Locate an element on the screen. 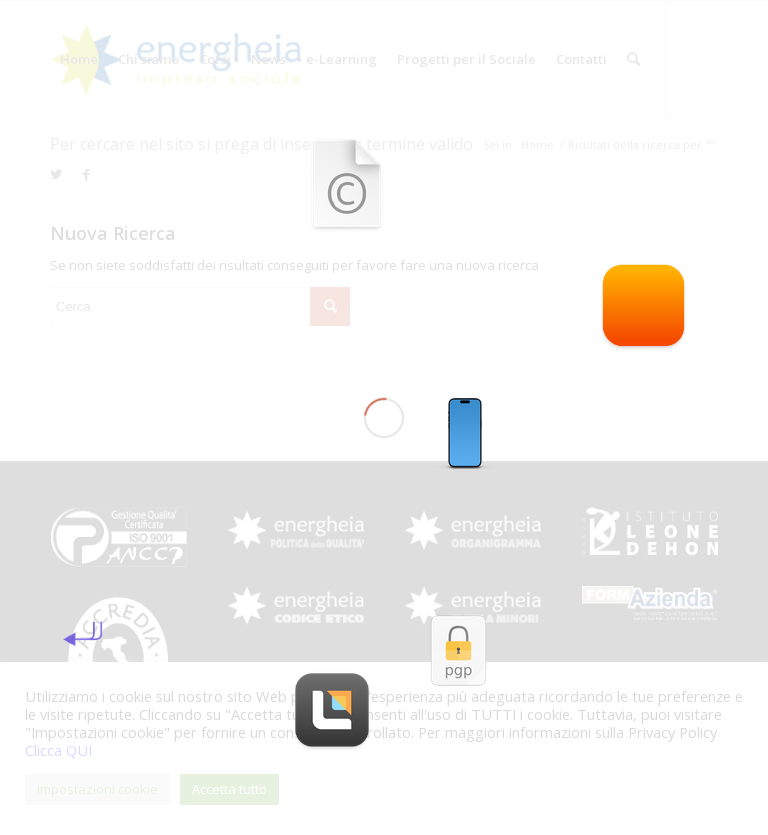 The image size is (768, 835). a pgp-encrypted file is located at coordinates (458, 650).